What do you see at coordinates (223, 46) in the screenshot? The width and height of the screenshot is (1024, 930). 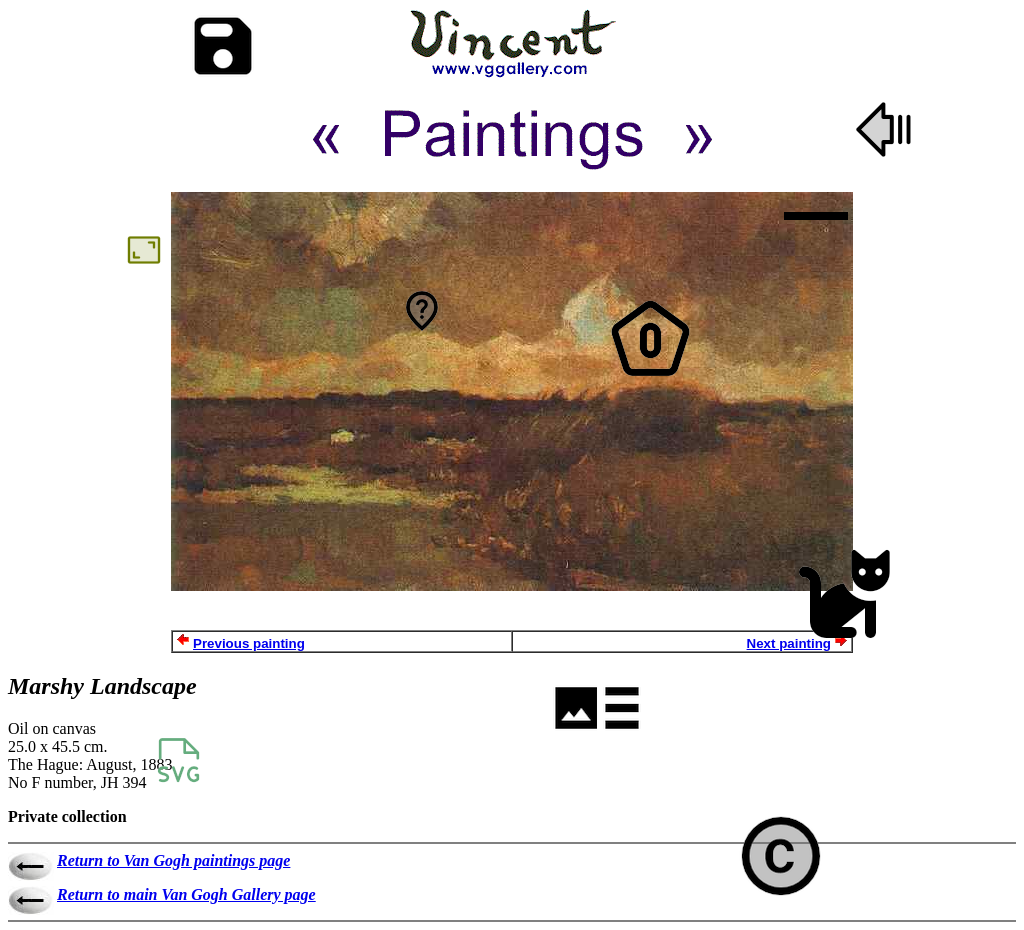 I see `save current file or document` at bounding box center [223, 46].